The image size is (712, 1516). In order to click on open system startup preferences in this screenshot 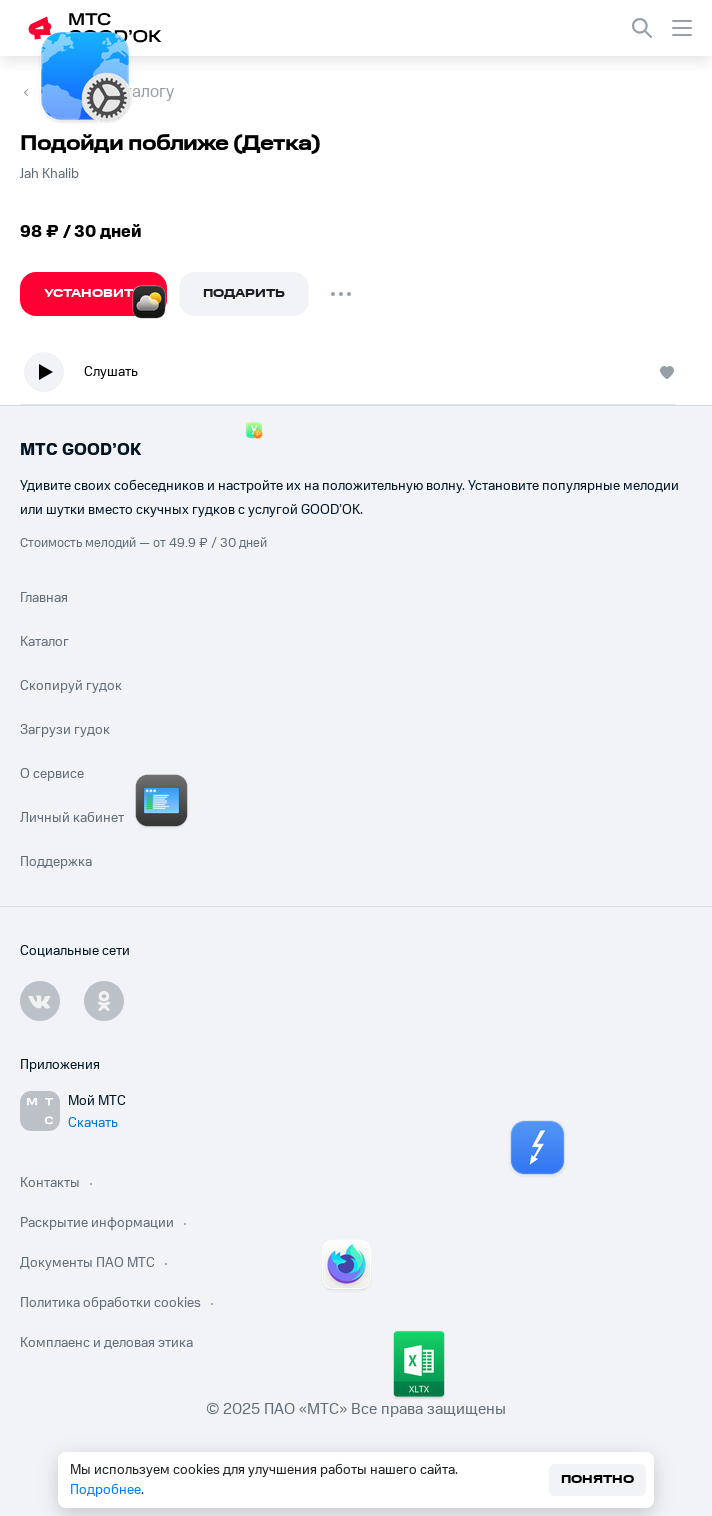, I will do `click(161, 800)`.